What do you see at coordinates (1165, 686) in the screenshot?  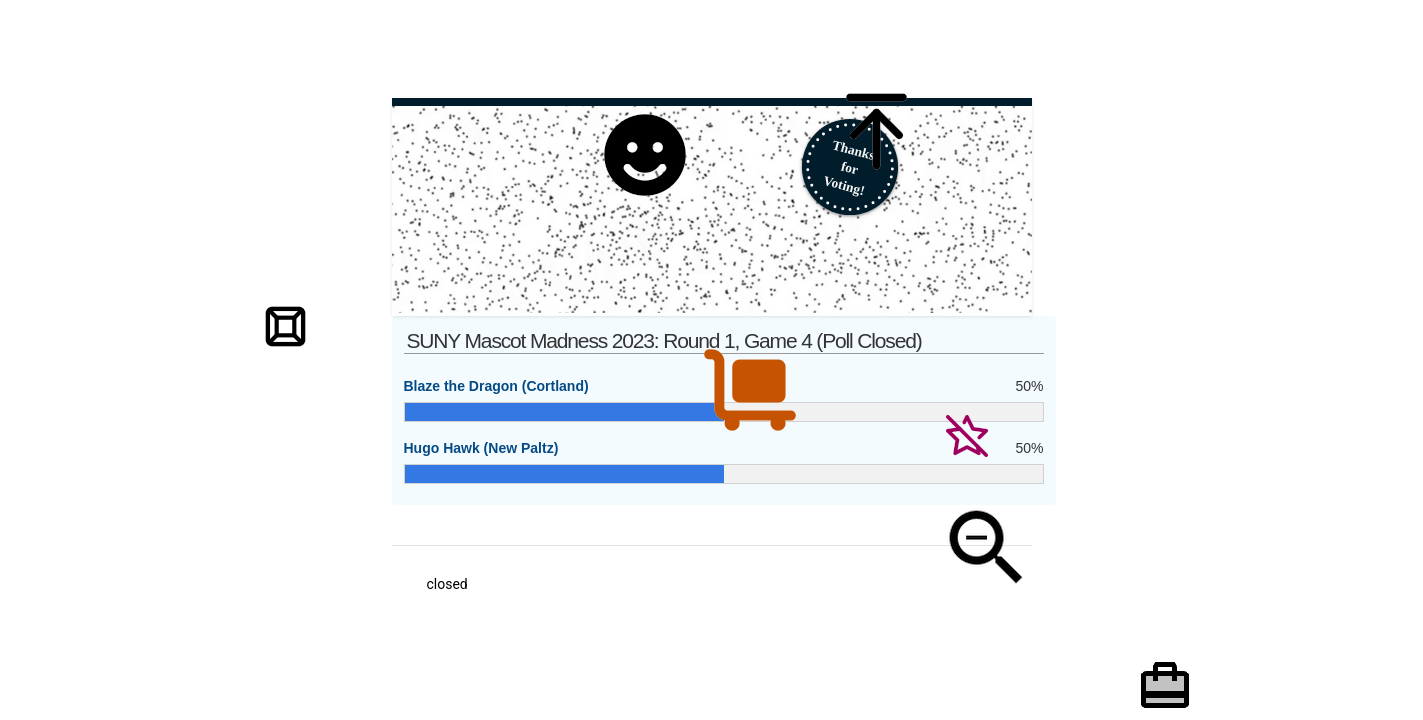 I see `access travel documents or itinerary` at bounding box center [1165, 686].